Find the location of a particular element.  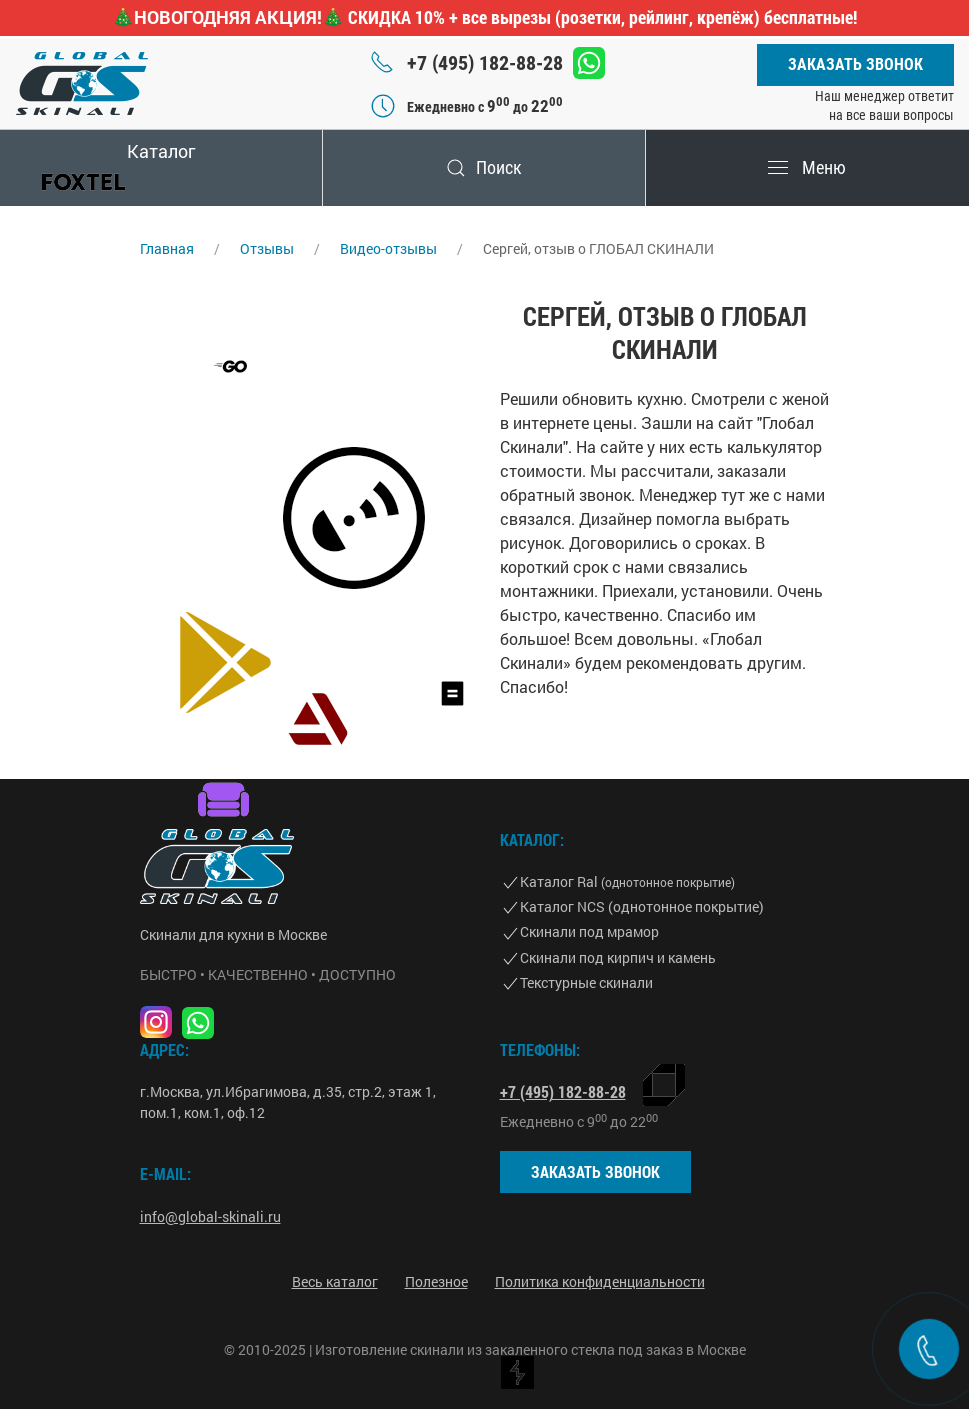

view invoice or billing details is located at coordinates (452, 693).